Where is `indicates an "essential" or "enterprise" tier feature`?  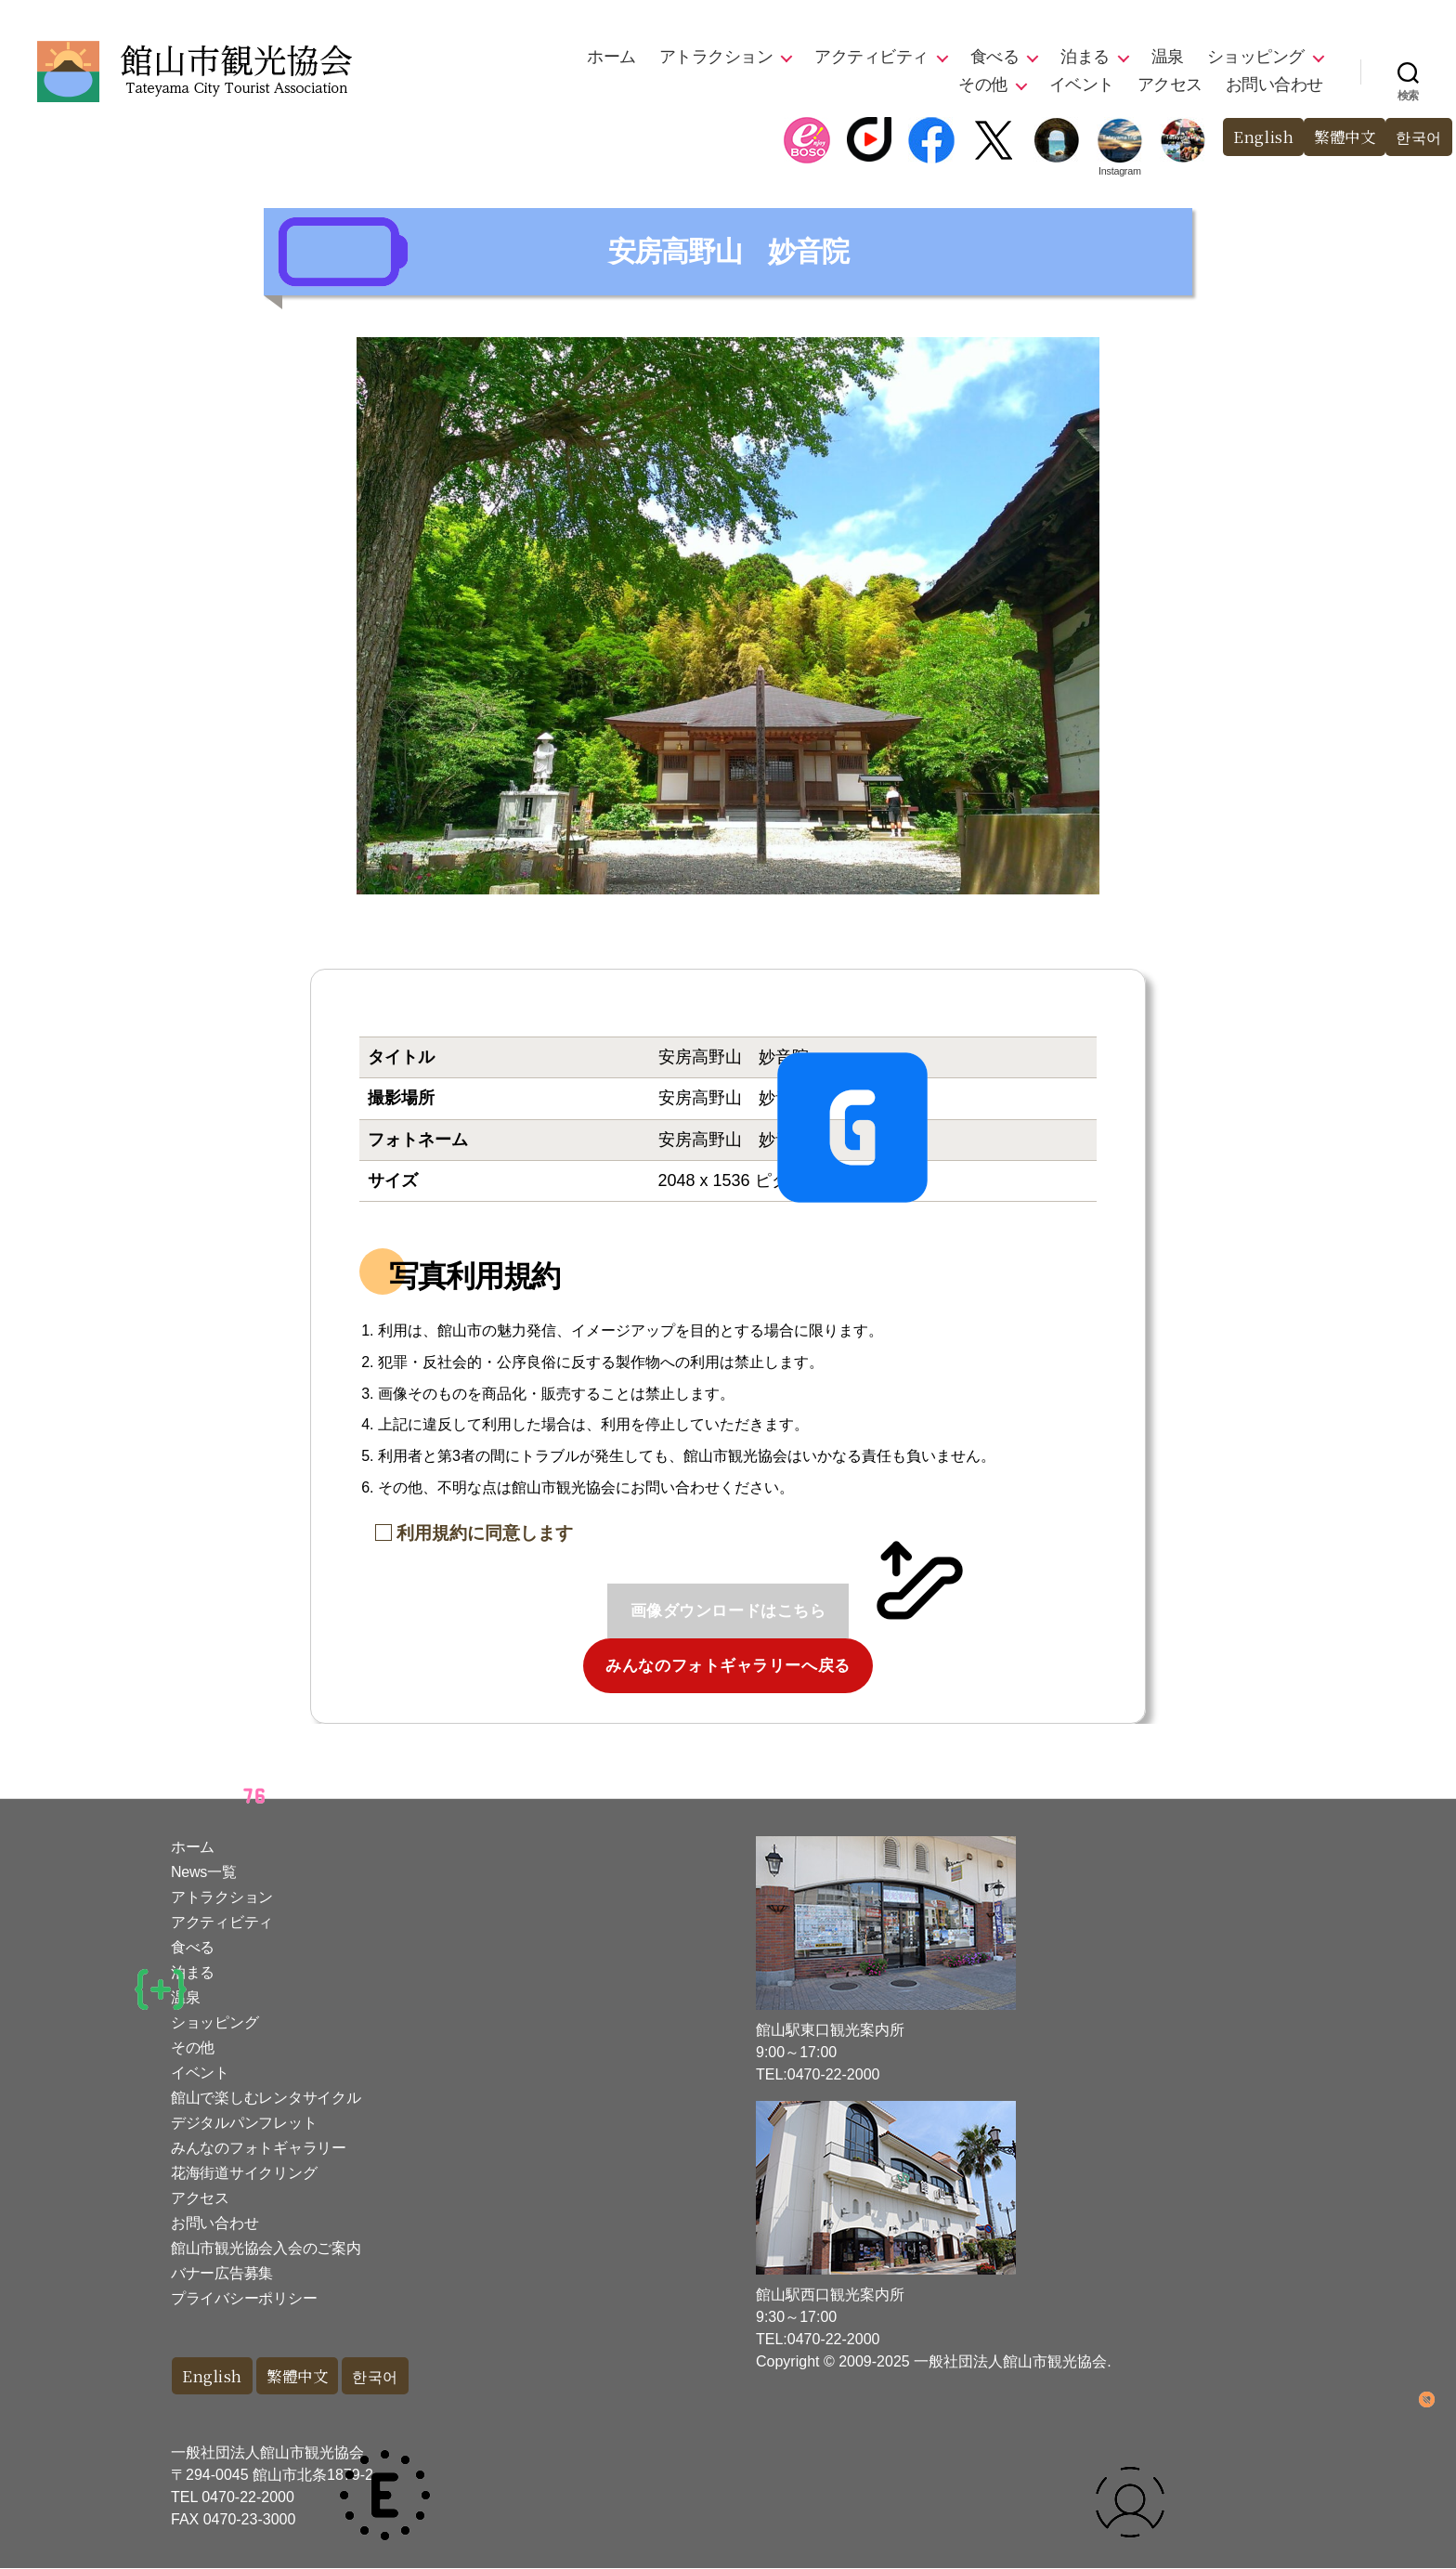 indicates an "essential" or "enterprise" tier feature is located at coordinates (384, 2495).